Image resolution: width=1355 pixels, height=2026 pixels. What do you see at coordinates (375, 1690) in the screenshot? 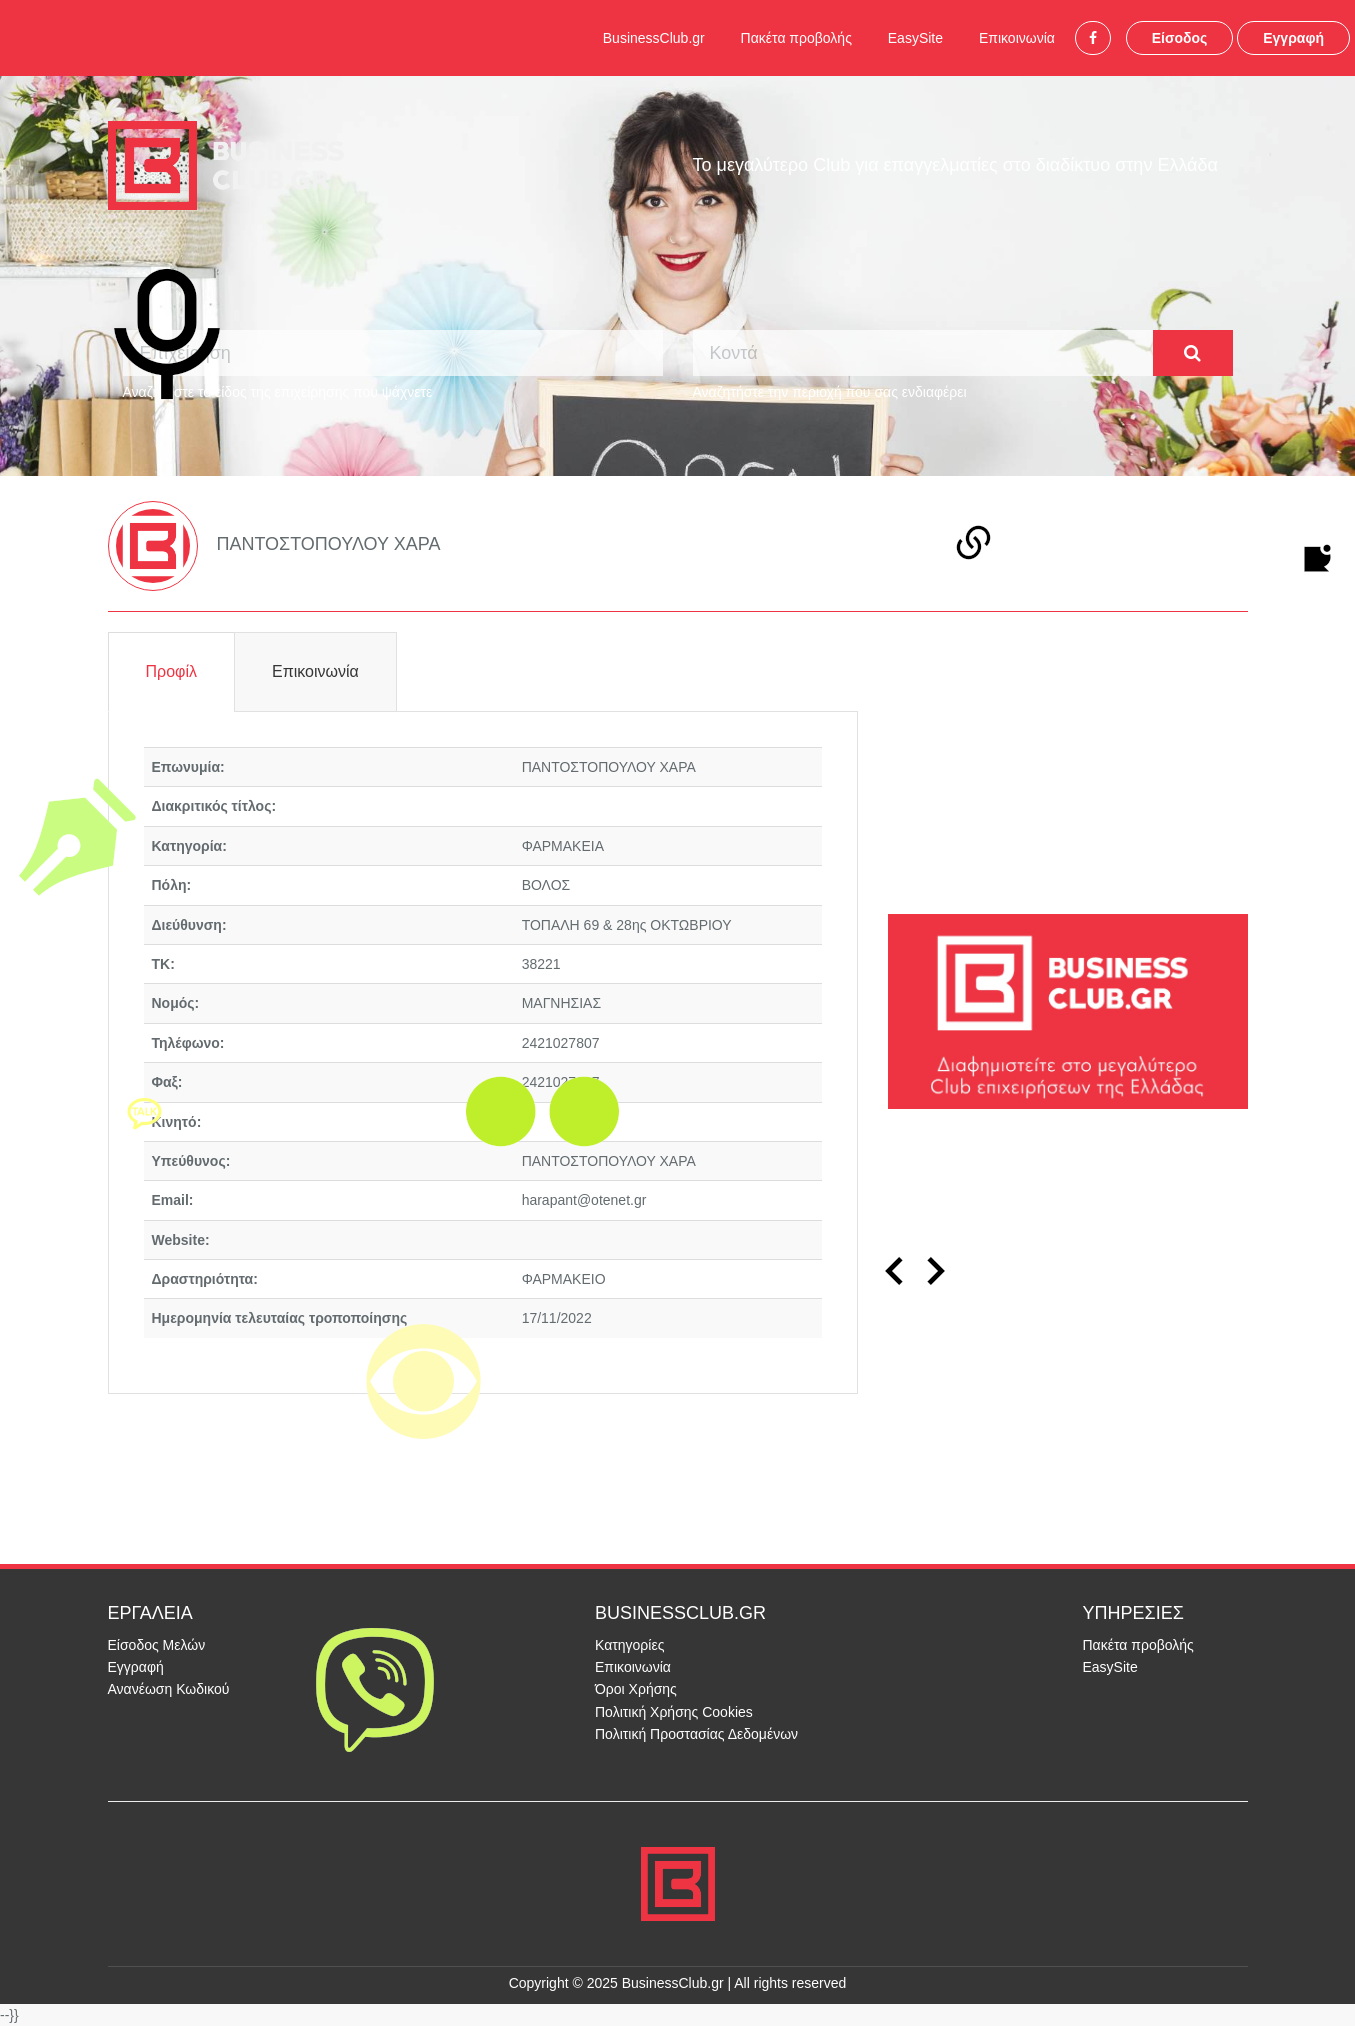
I see `open viber messaging app` at bounding box center [375, 1690].